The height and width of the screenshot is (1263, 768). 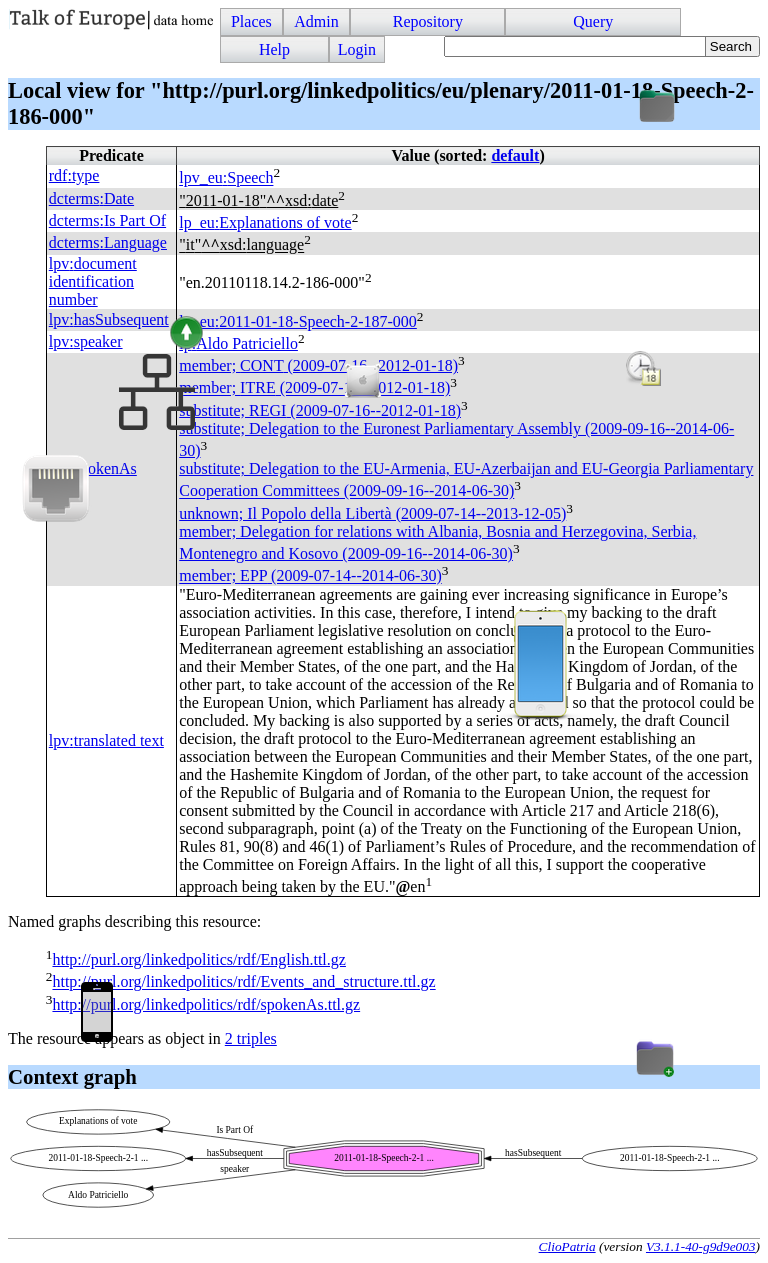 I want to click on view wired network connections, so click(x=157, y=392).